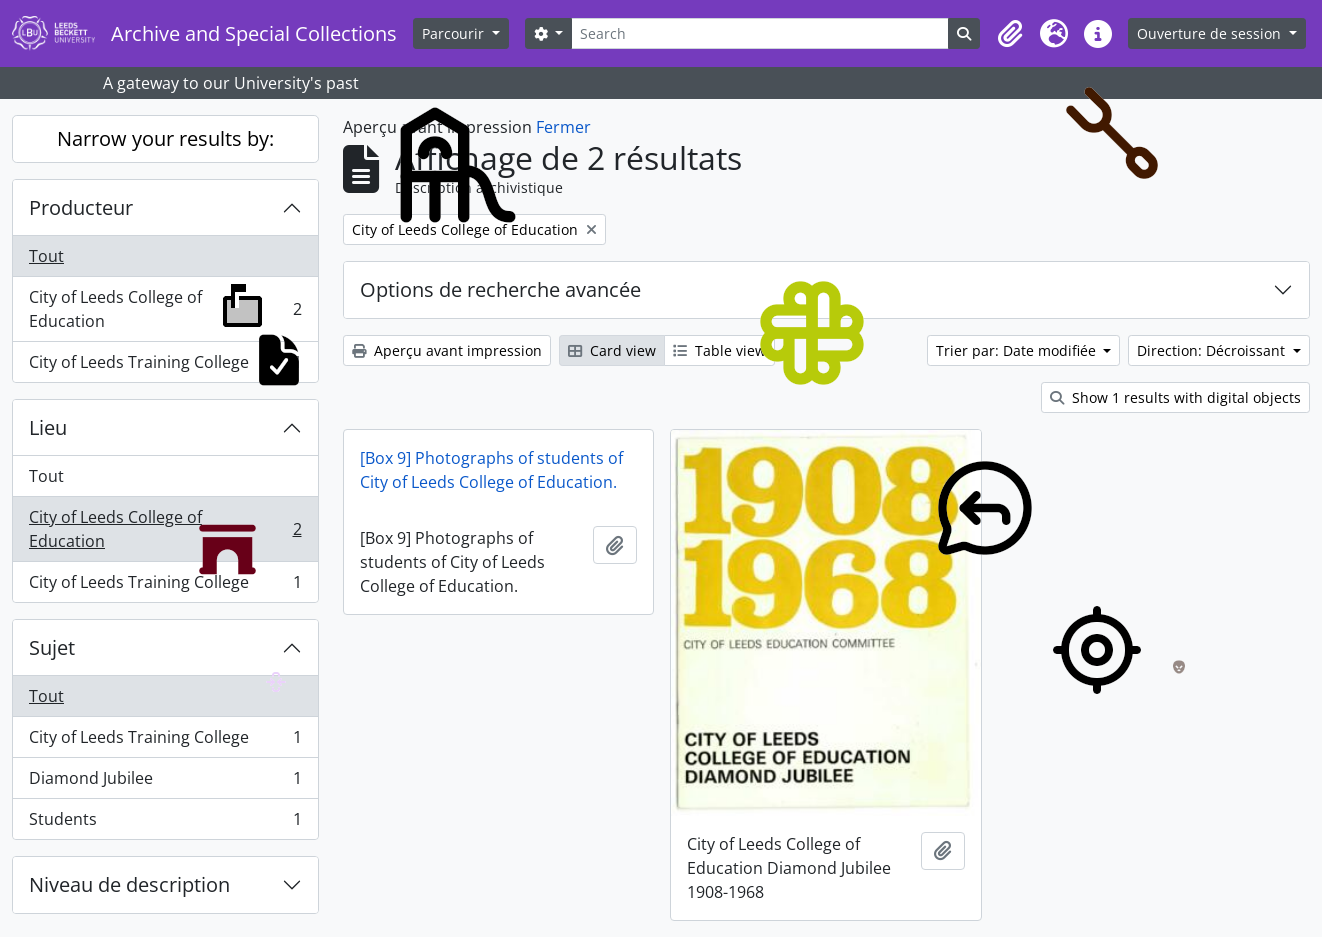 The height and width of the screenshot is (937, 1322). I want to click on access tool or utility settings, so click(1112, 133).